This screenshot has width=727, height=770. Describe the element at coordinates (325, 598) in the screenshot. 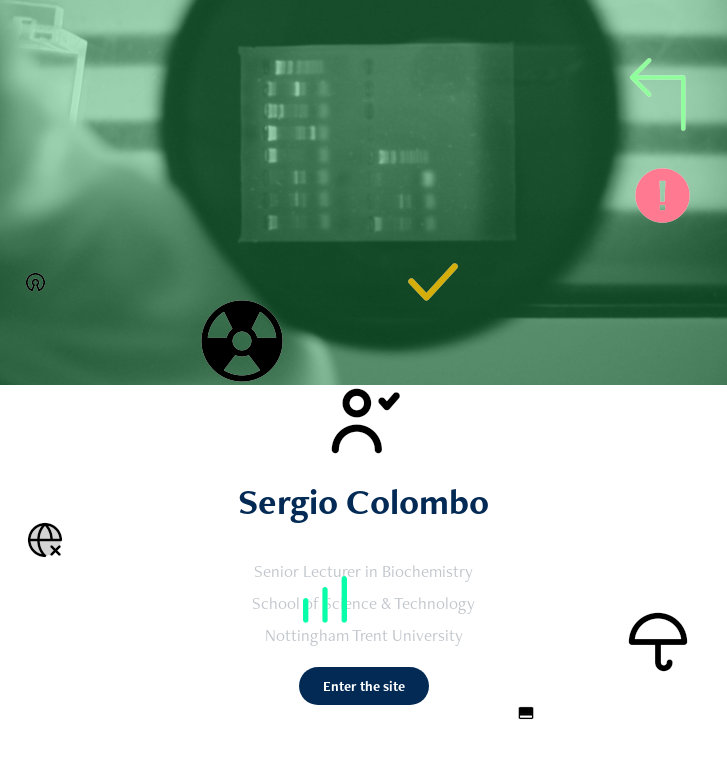

I see `view analytics or statistics` at that location.